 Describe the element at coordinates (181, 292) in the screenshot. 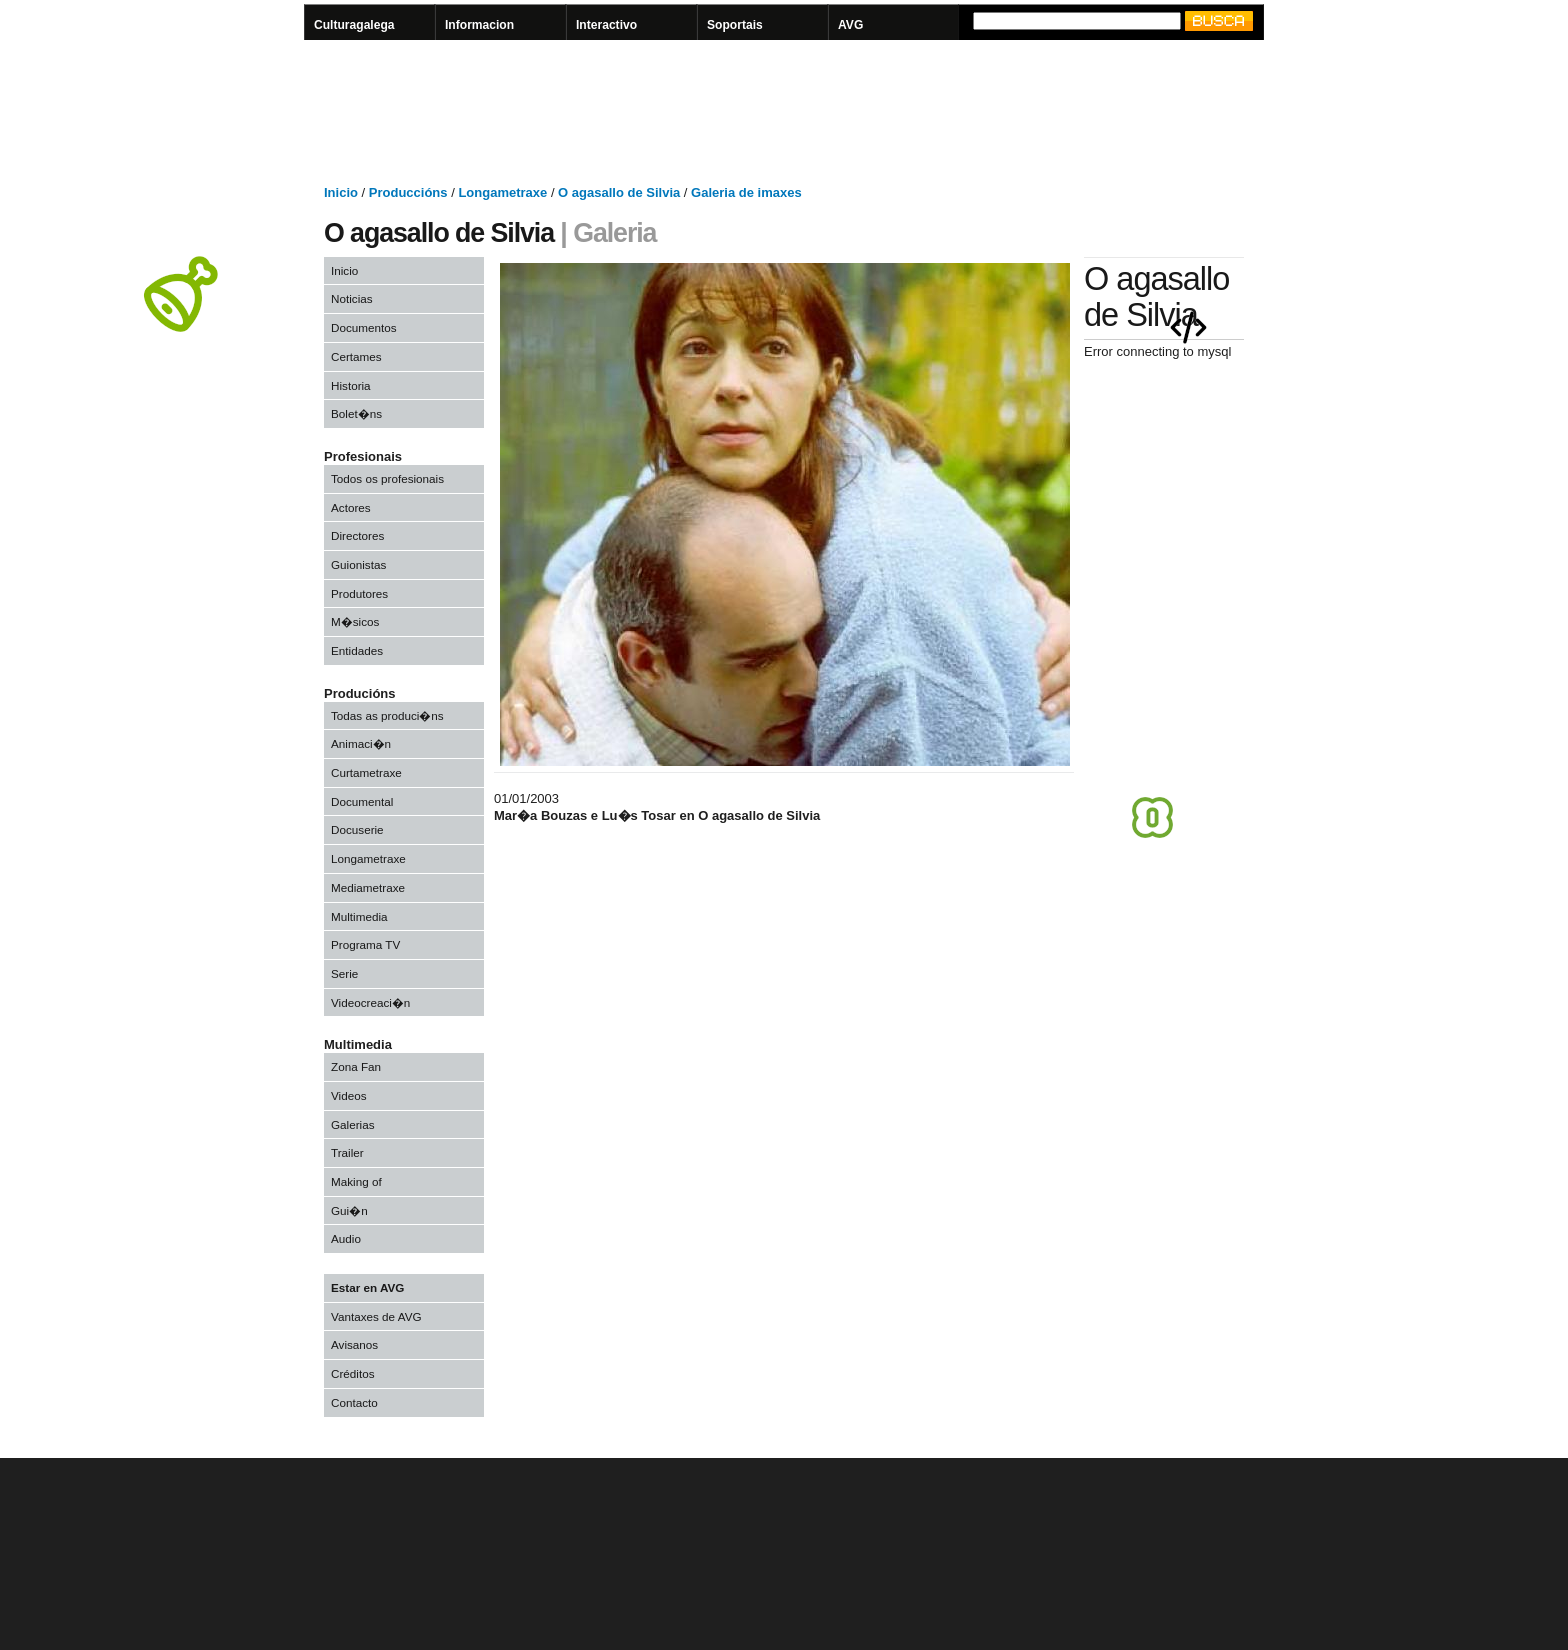

I see `filter recipes by meat dishes` at that location.